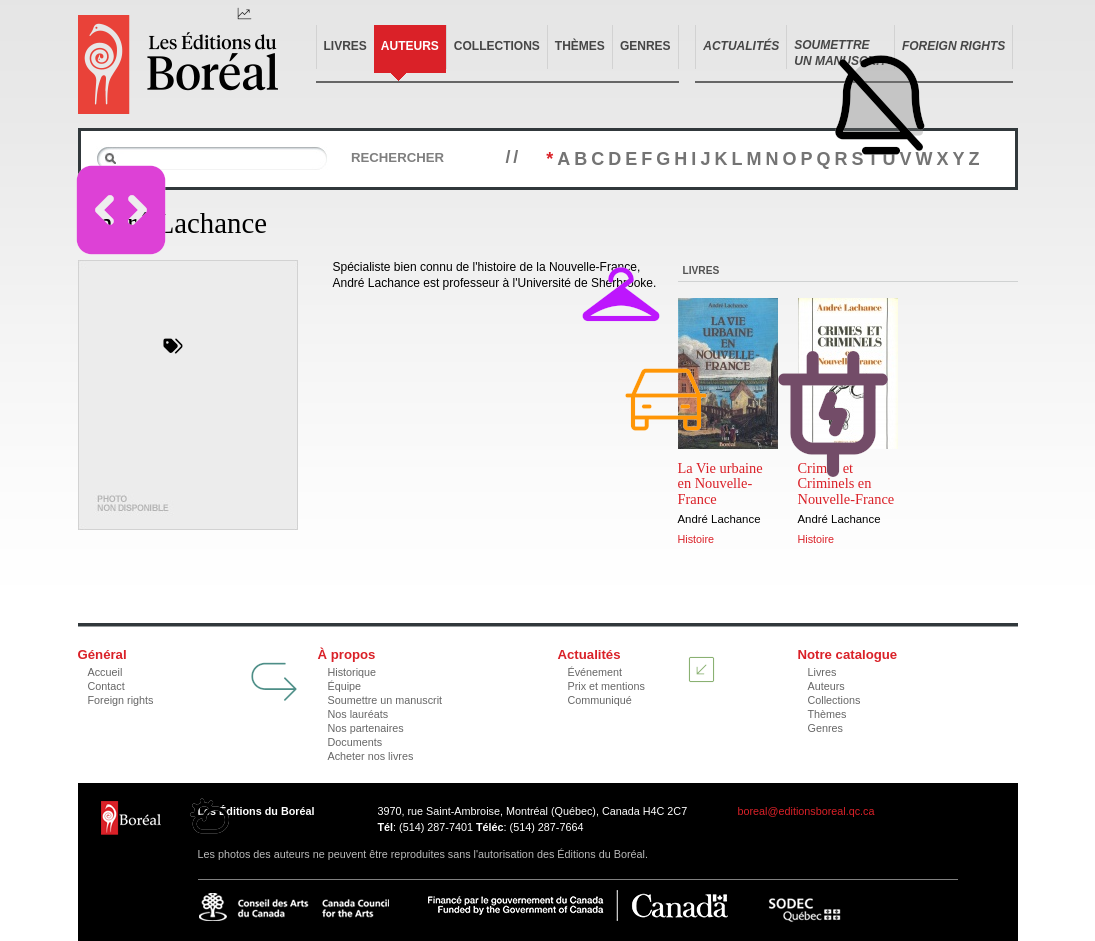  What do you see at coordinates (244, 13) in the screenshot?
I see `view analytics or performance trends` at bounding box center [244, 13].